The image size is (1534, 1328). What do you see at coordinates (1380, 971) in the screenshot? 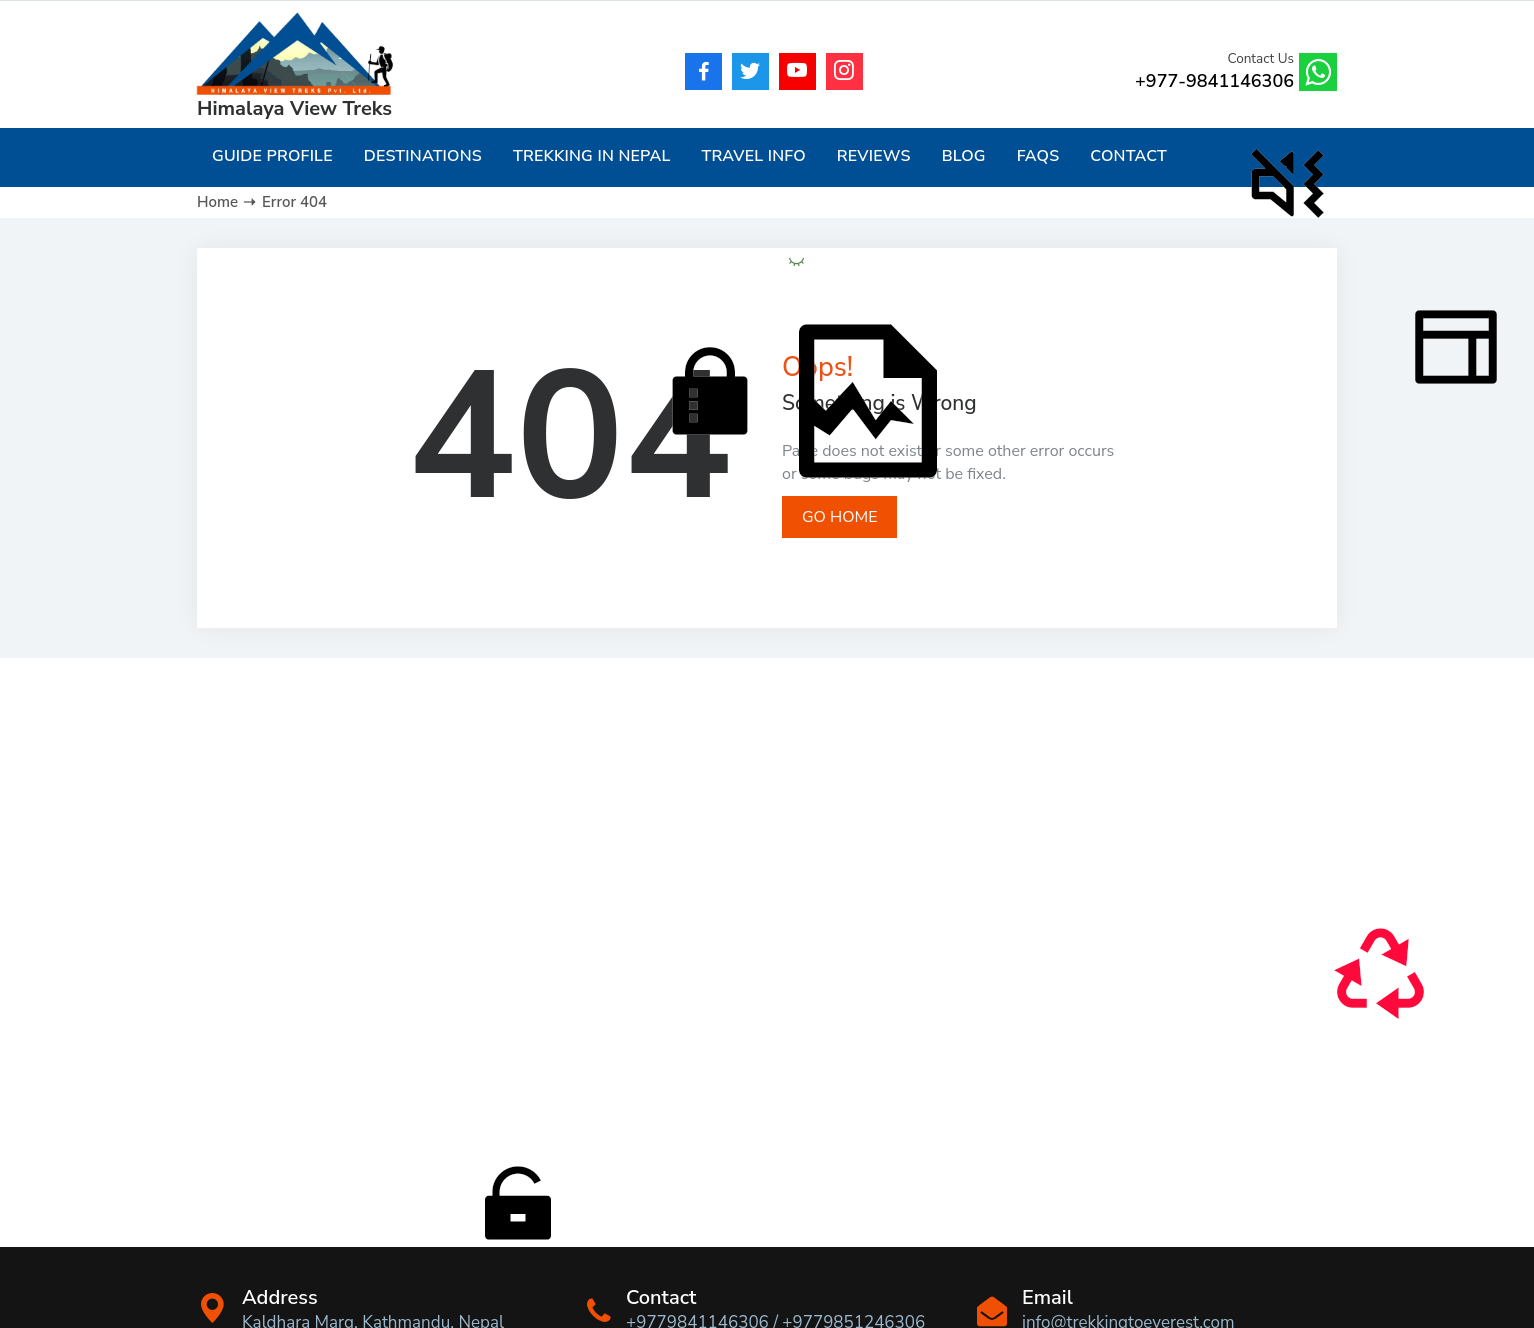
I see `indicates recyclable or eco-friendly content` at bounding box center [1380, 971].